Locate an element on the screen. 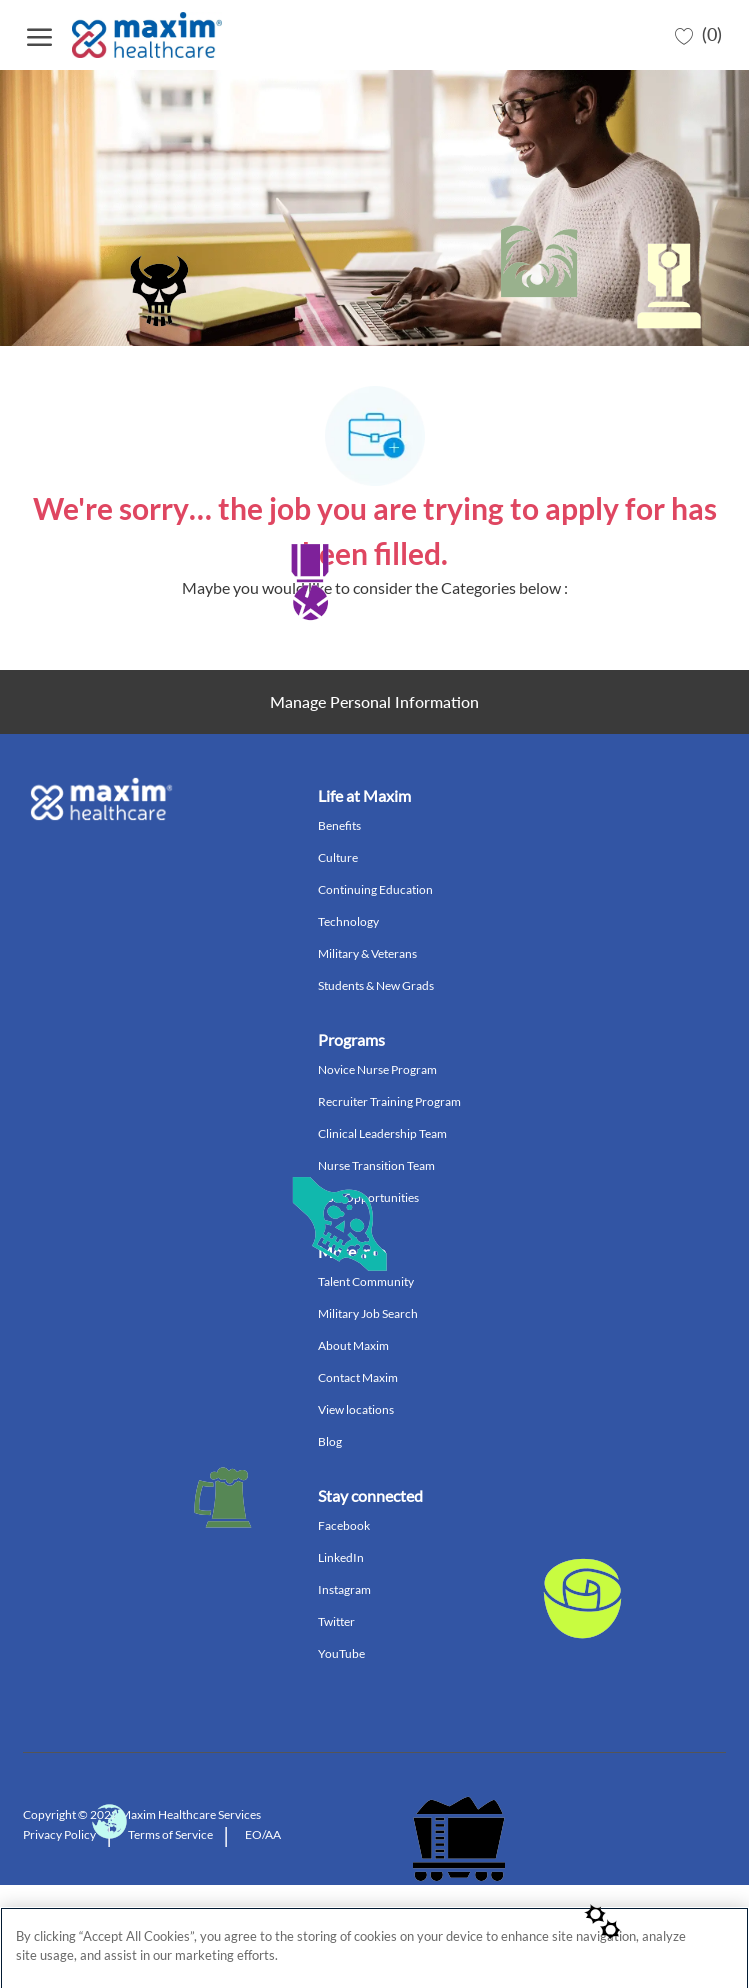 The image size is (749, 1988). enter a fire-themed portal or dungeon is located at coordinates (539, 259).